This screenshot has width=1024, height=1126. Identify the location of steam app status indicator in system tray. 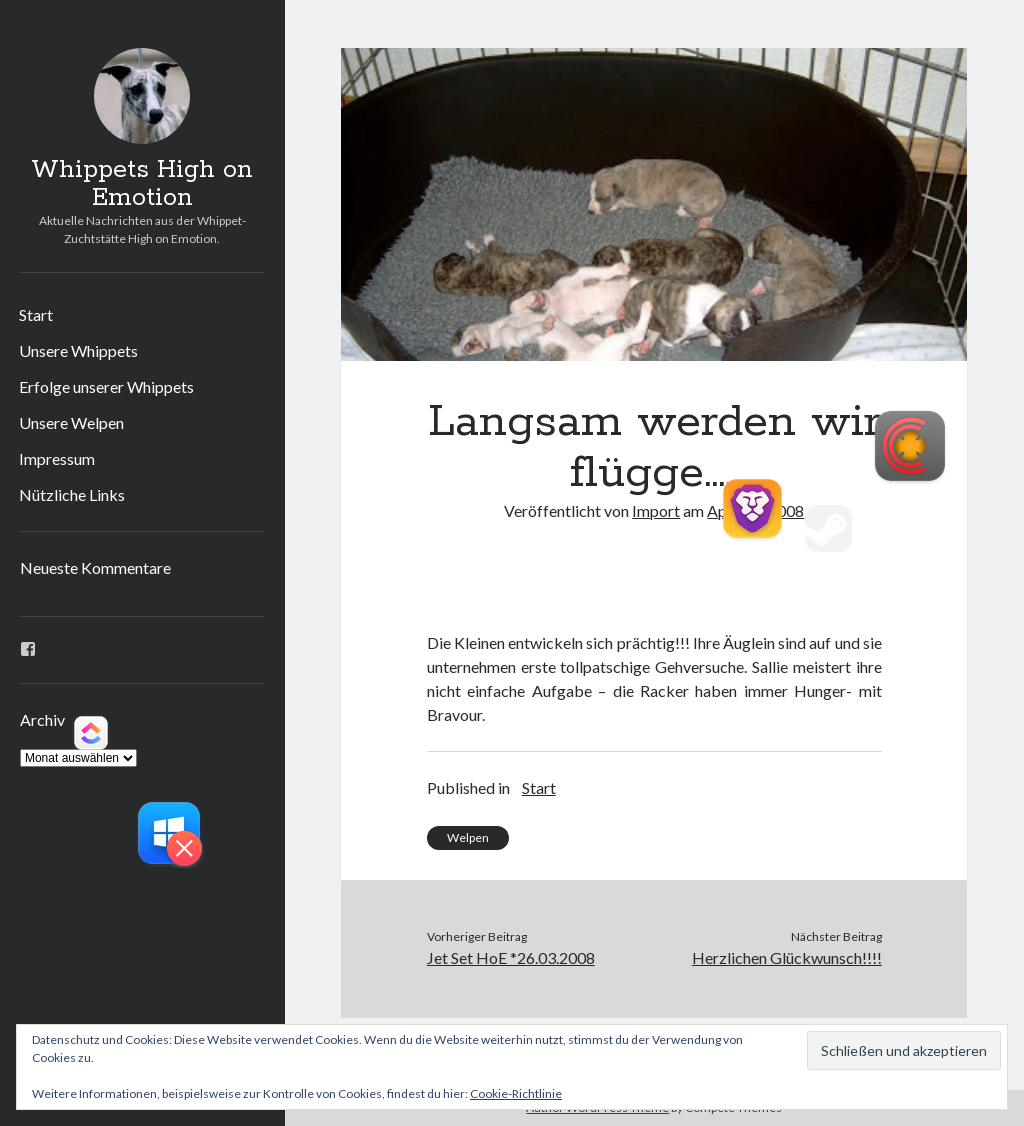
(828, 528).